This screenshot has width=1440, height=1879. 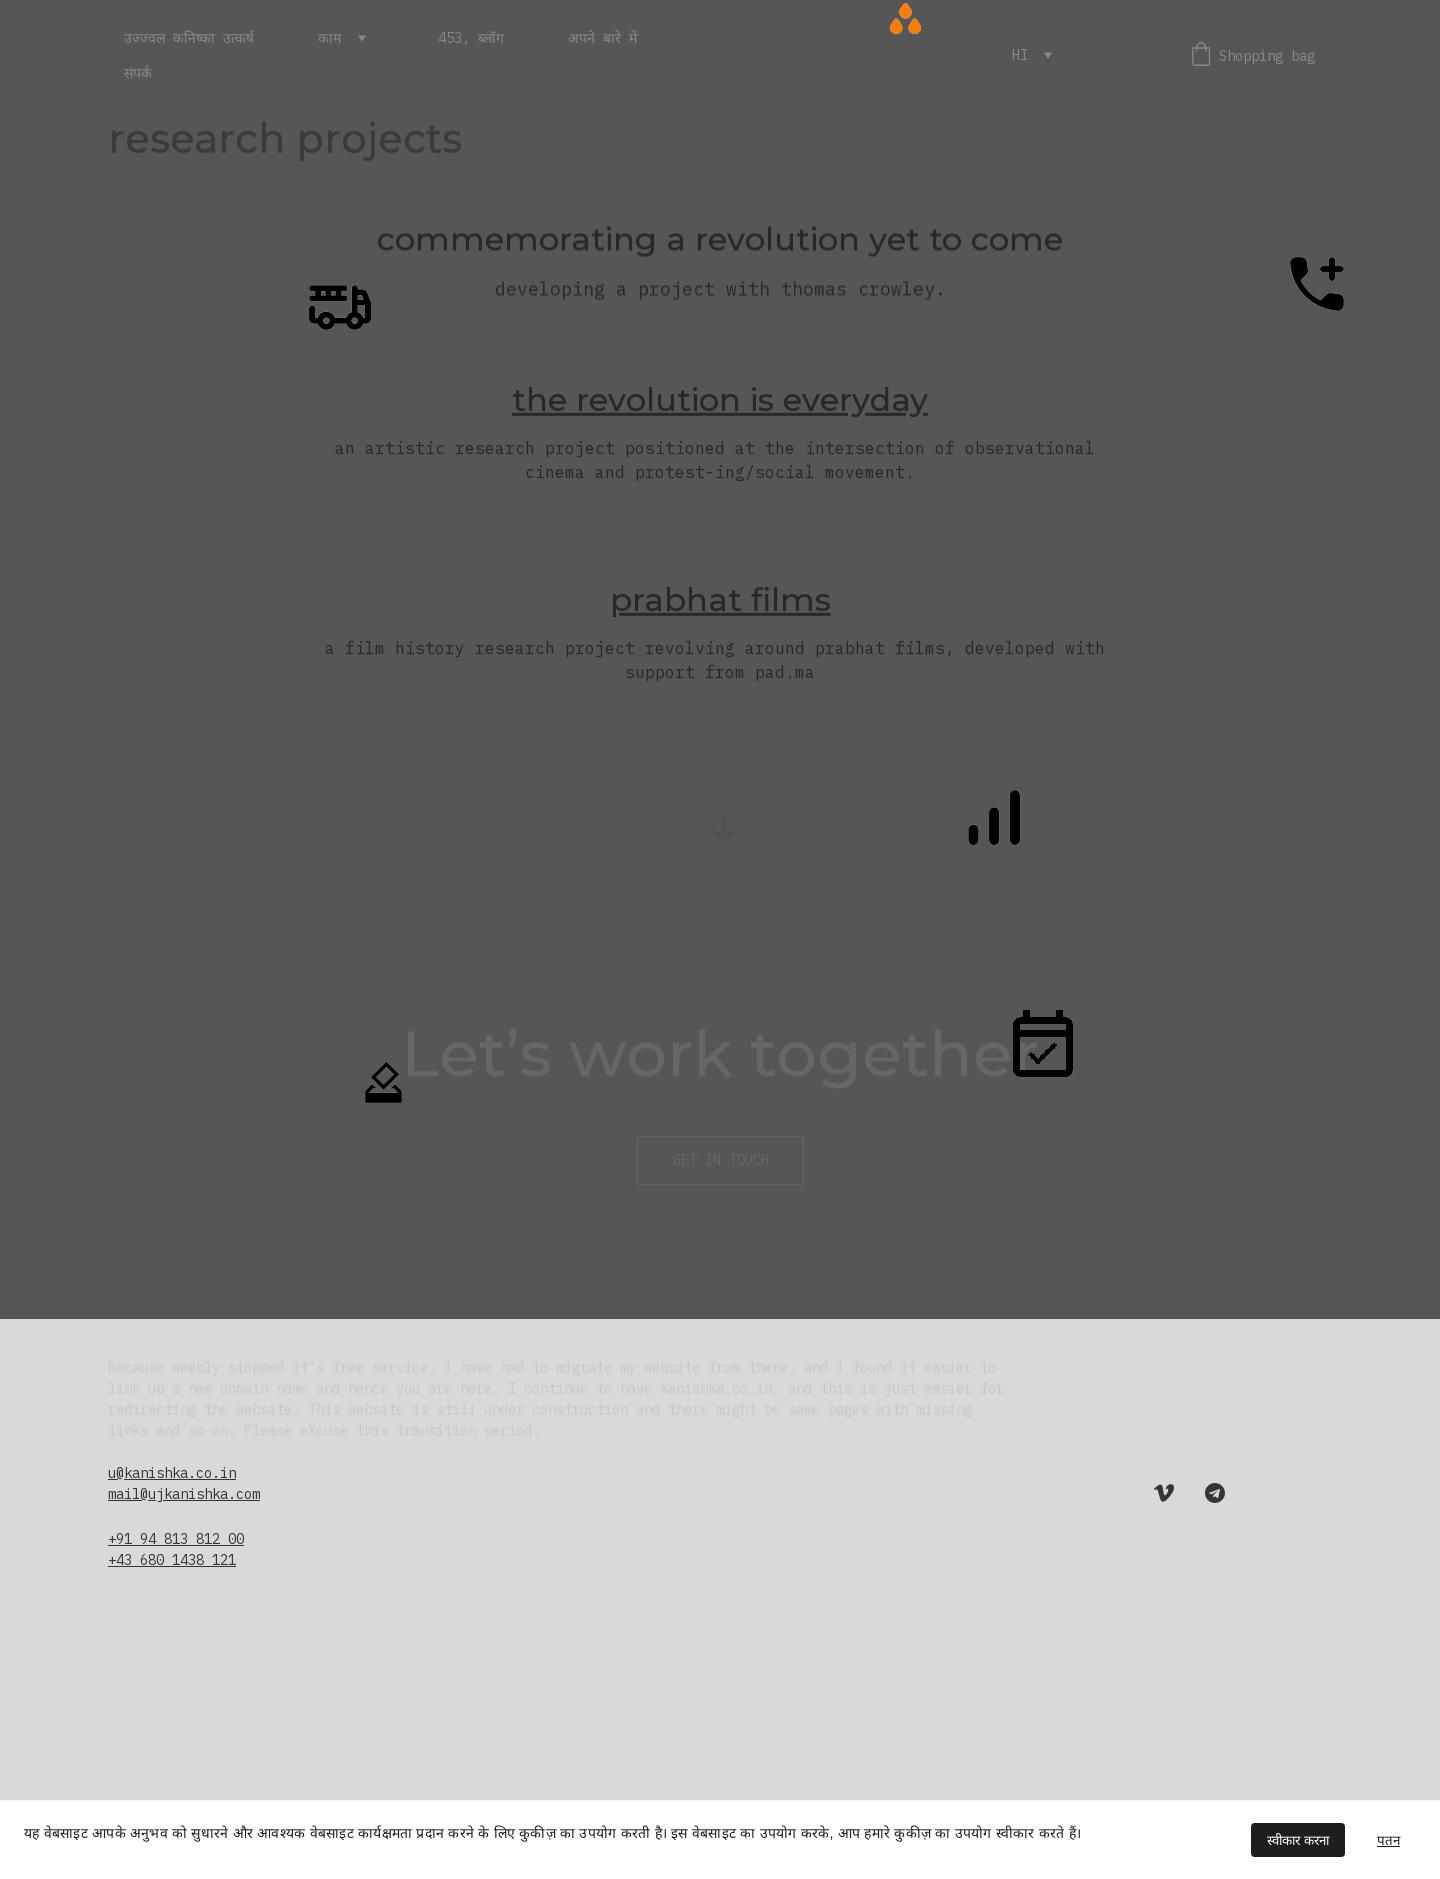 What do you see at coordinates (338, 304) in the screenshot?
I see `emergency services or fire department contact` at bounding box center [338, 304].